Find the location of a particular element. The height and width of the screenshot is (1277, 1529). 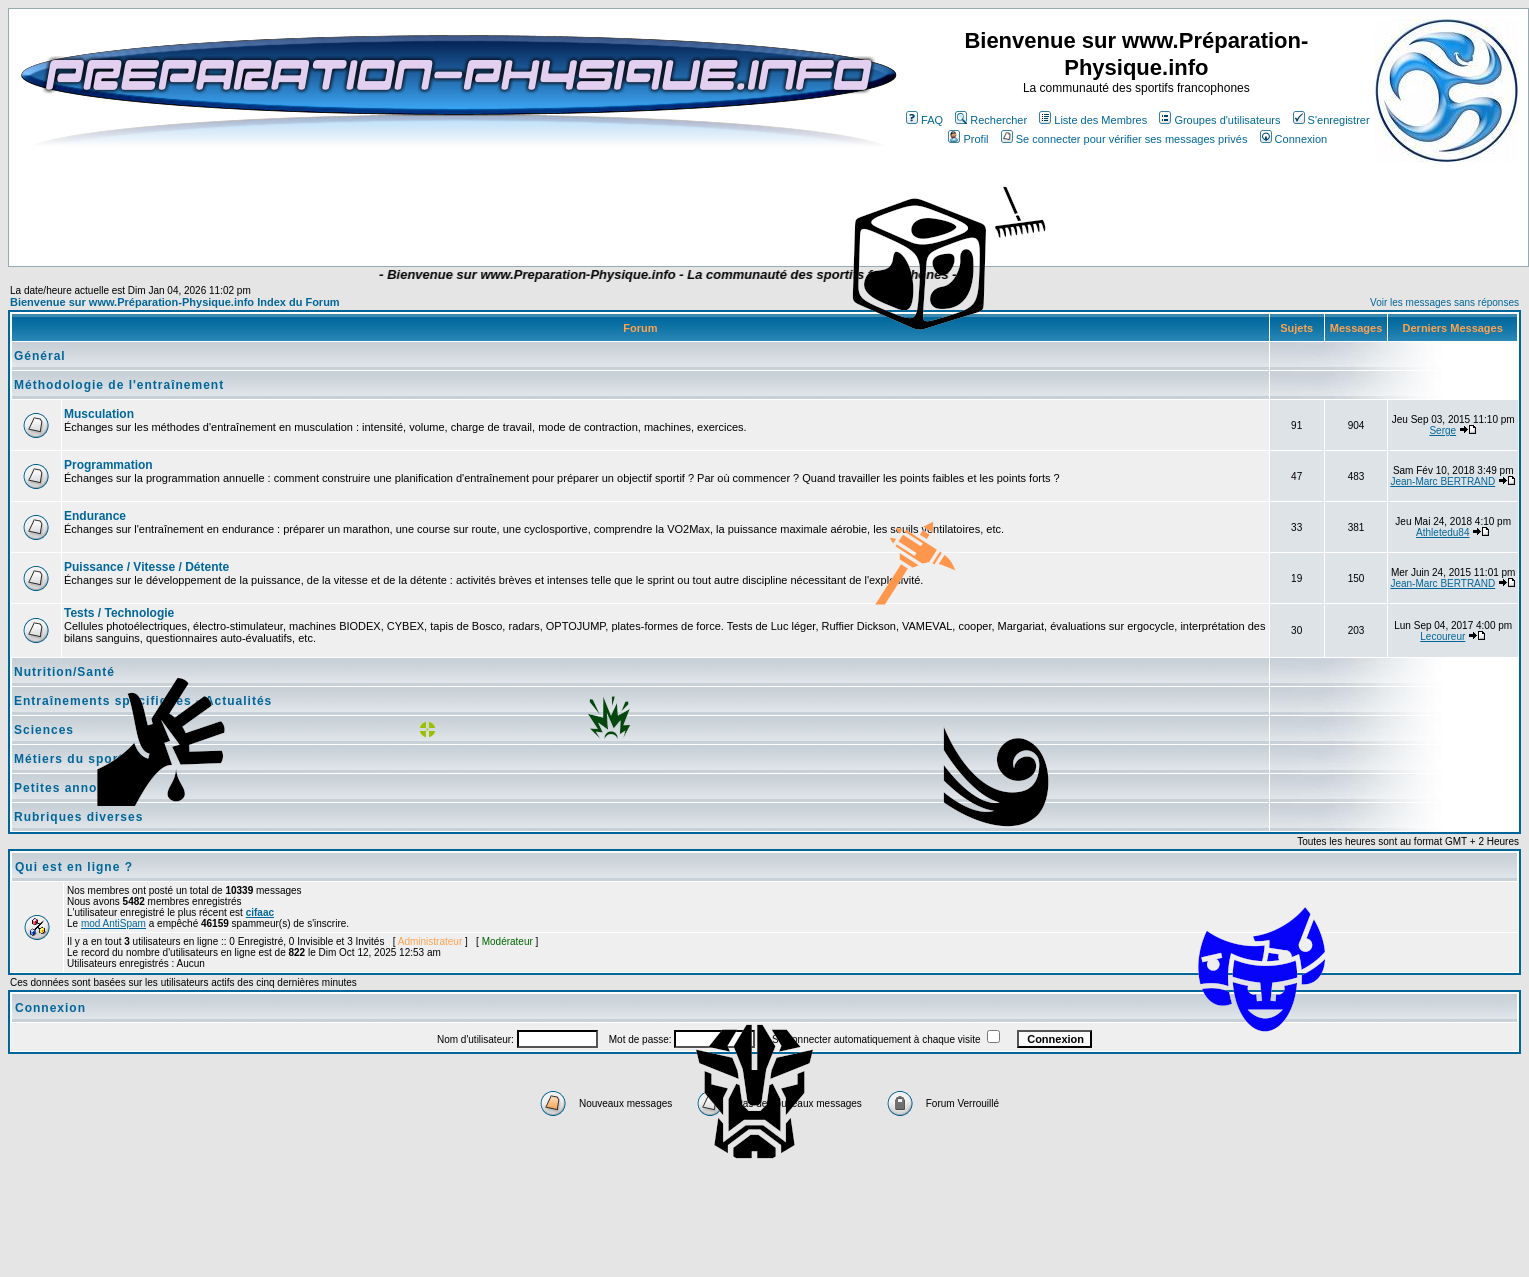

indicates injury or wound requiring first aid is located at coordinates (161, 742).